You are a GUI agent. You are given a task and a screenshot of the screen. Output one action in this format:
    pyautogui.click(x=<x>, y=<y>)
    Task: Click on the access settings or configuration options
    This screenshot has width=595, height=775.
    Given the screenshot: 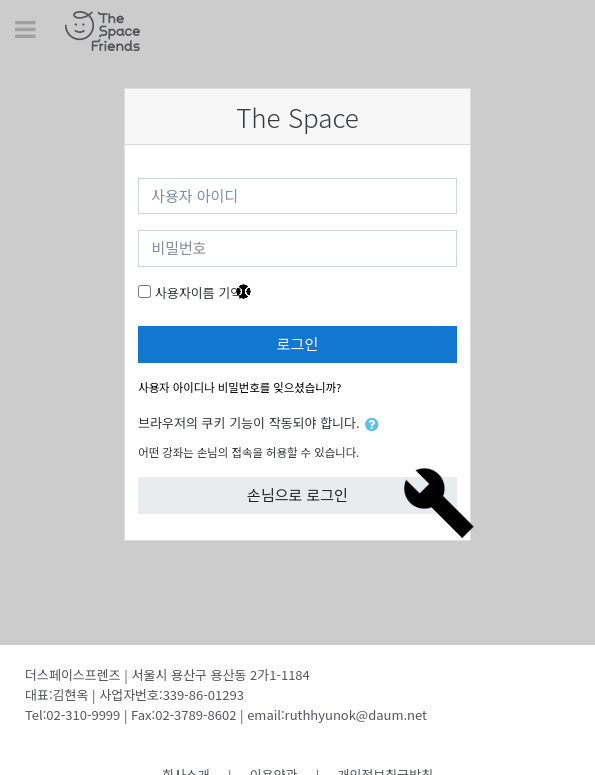 What is the action you would take?
    pyautogui.click(x=438, y=502)
    